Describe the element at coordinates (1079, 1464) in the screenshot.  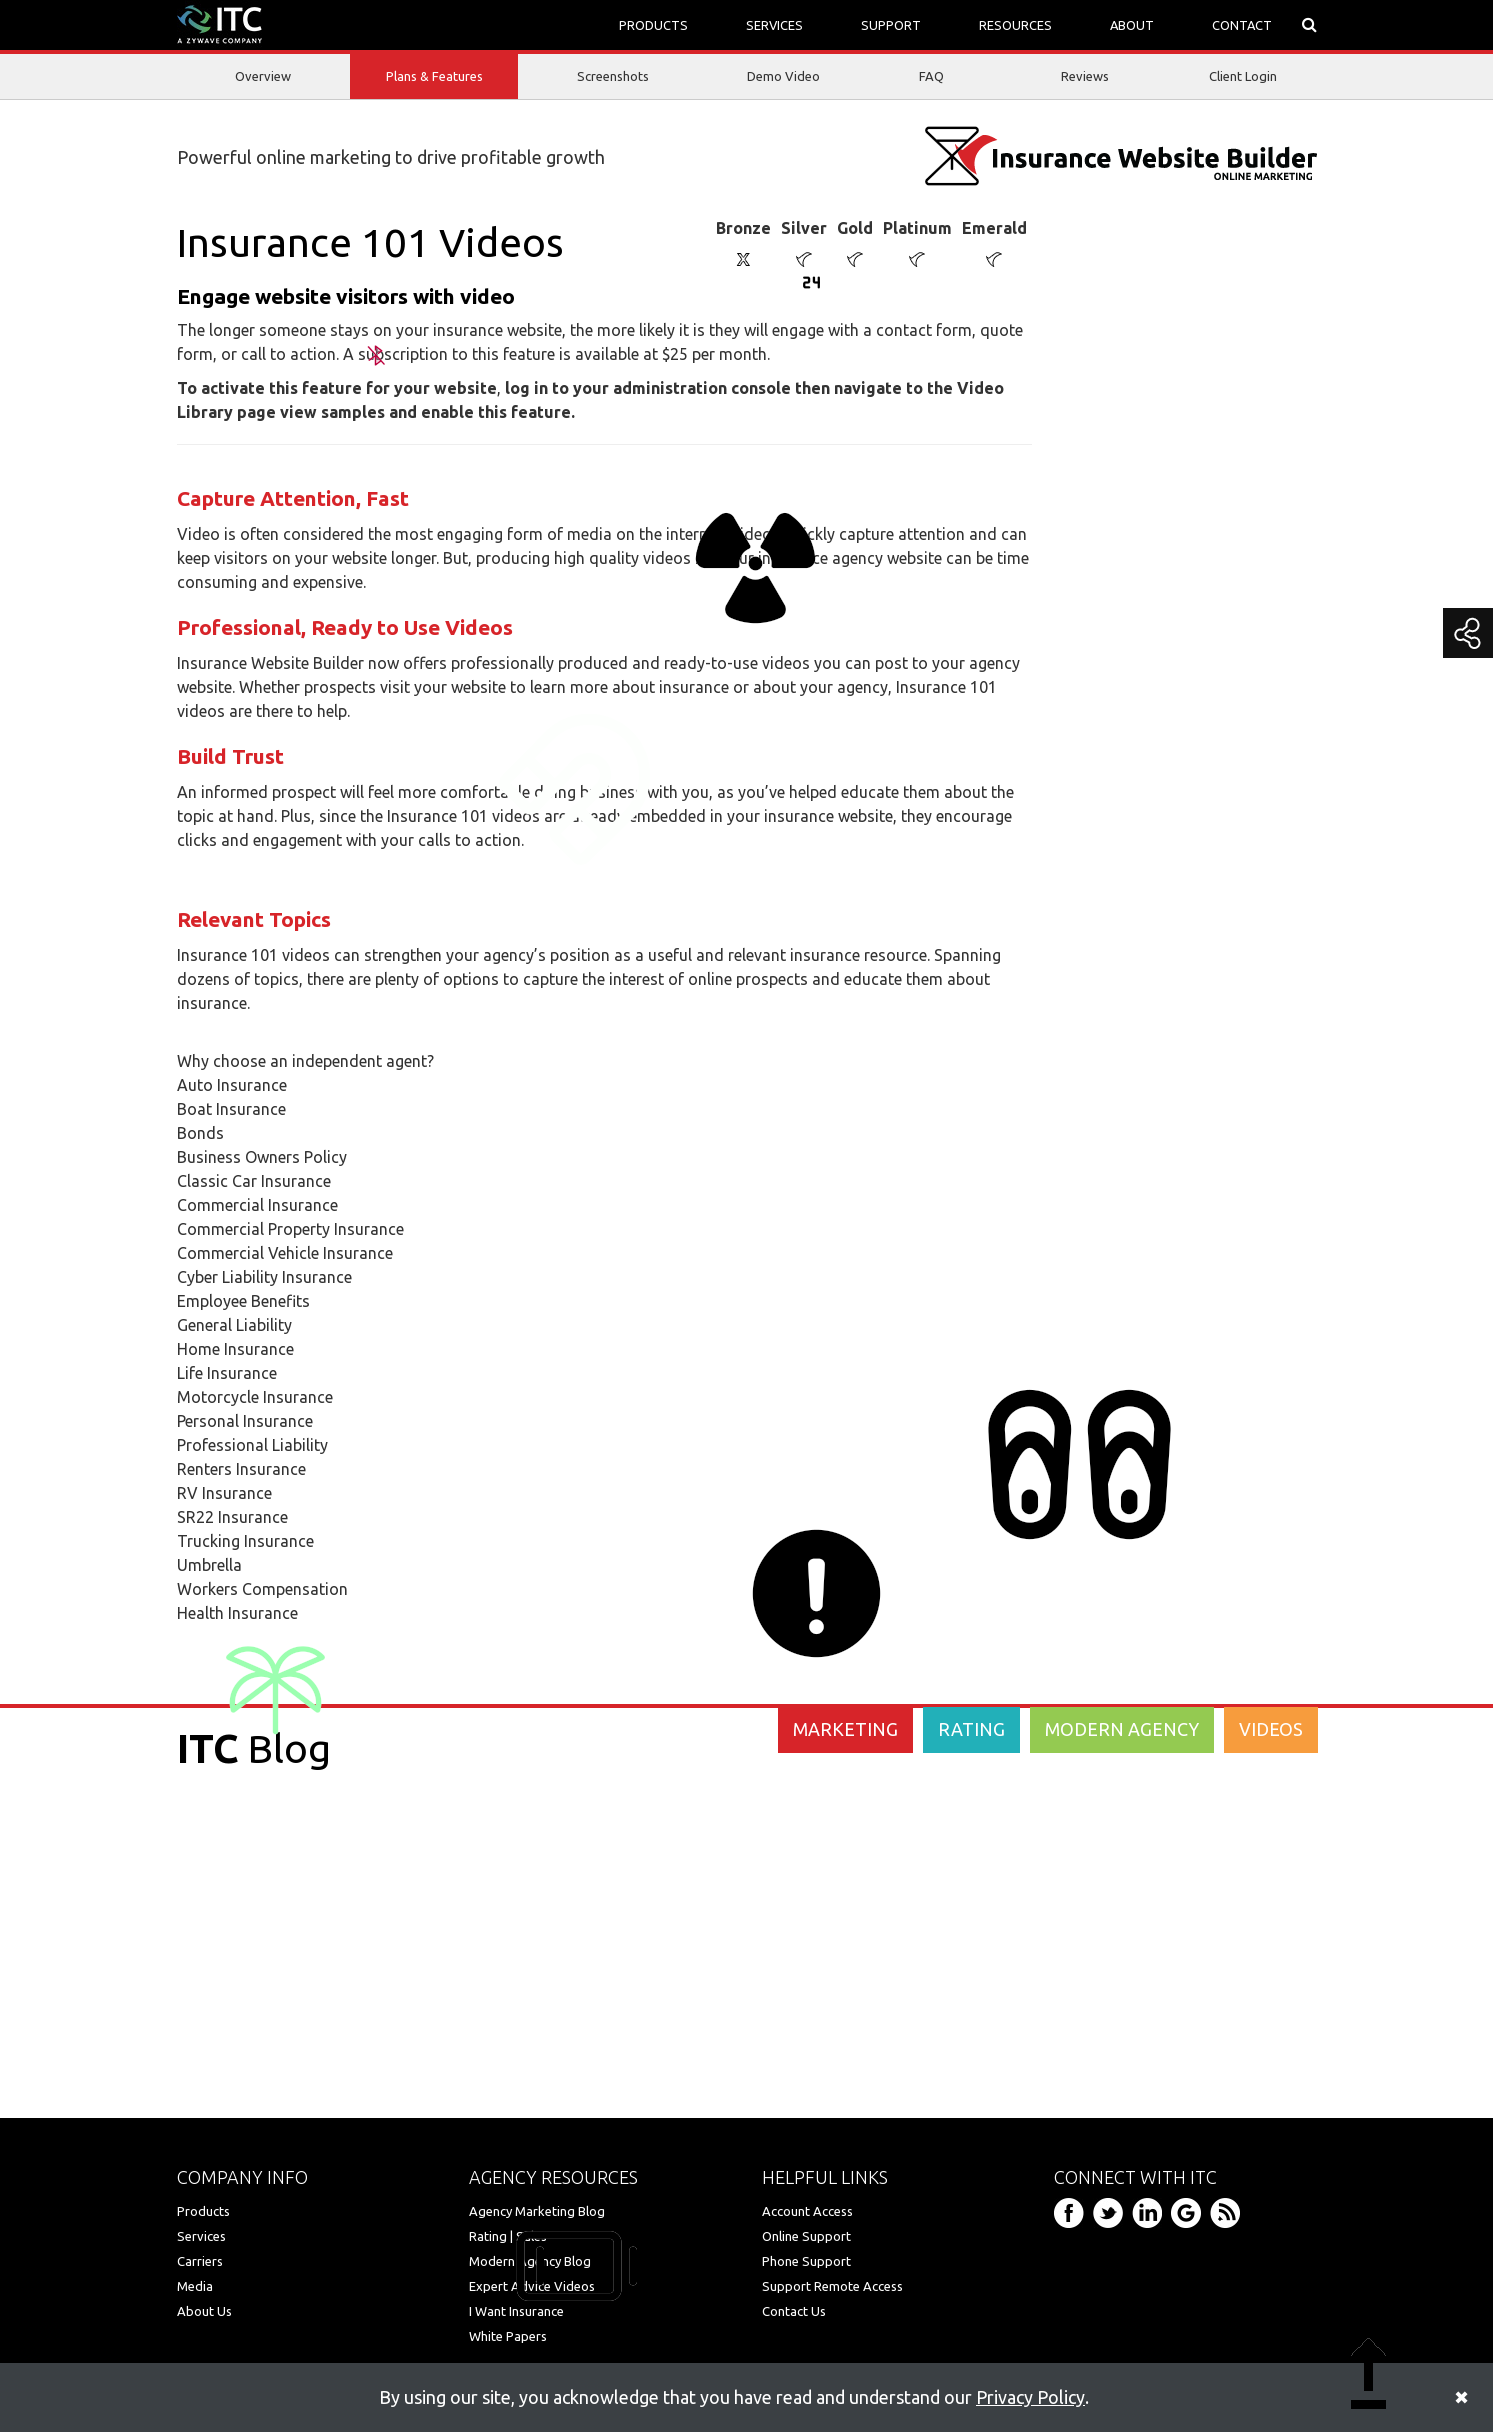
I see `browse beach or summer footwear` at that location.